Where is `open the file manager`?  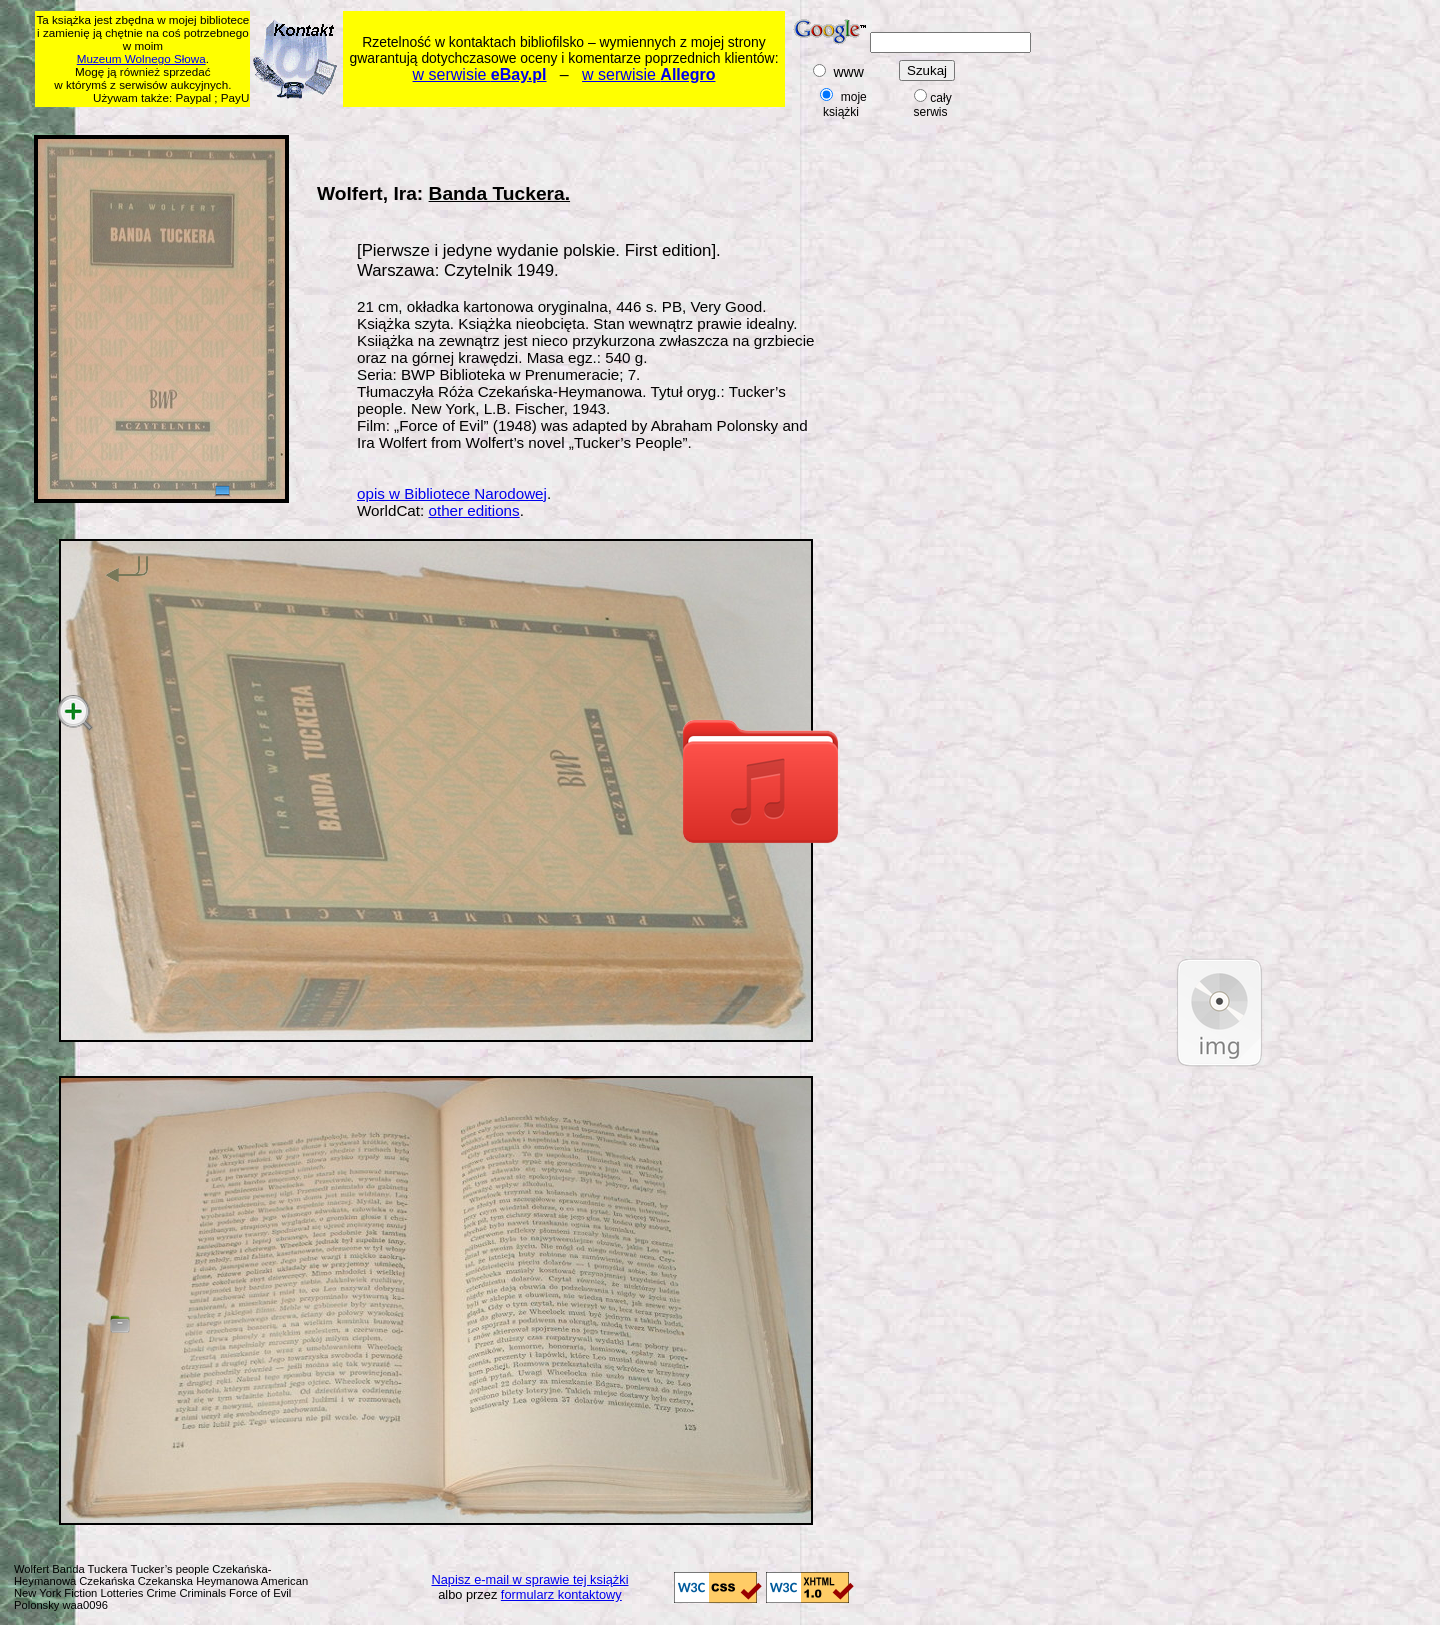 open the file manager is located at coordinates (120, 1324).